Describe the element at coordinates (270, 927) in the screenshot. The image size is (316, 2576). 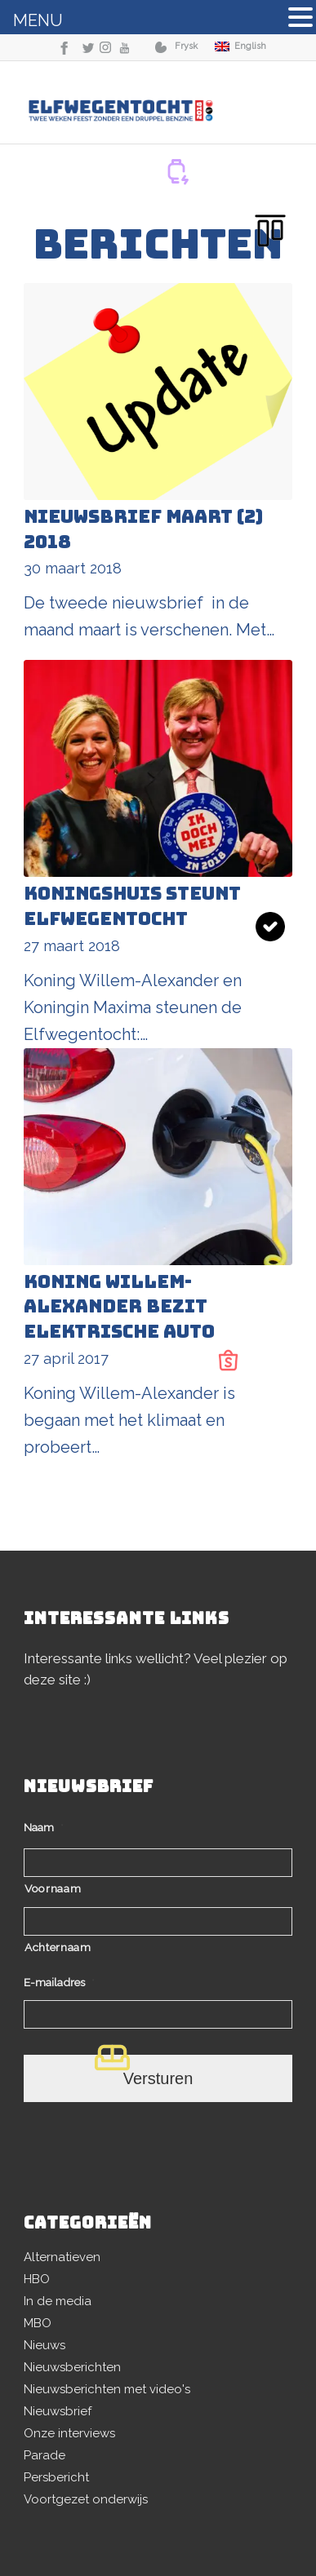
I see `indicates a closed issue in the activity feed` at that location.